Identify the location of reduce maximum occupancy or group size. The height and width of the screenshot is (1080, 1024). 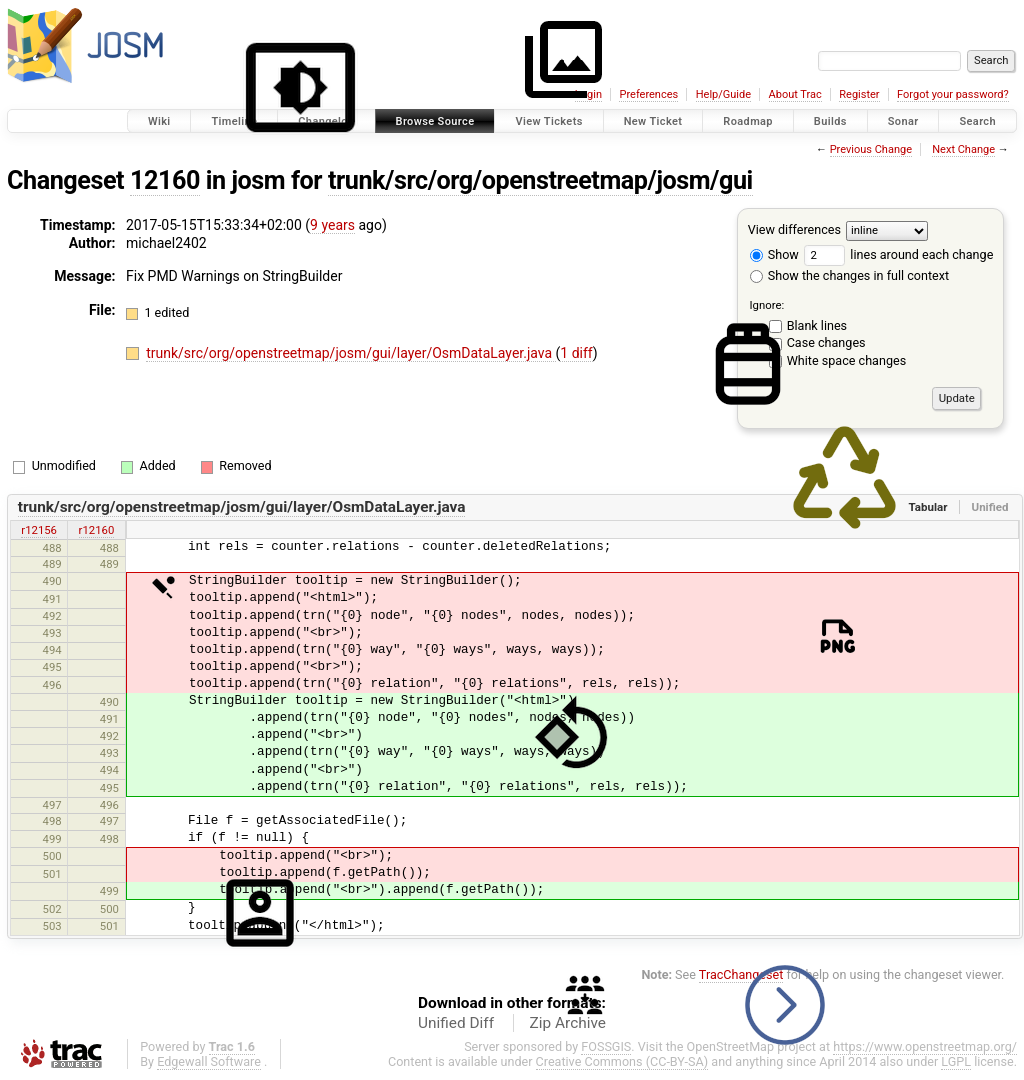
(585, 995).